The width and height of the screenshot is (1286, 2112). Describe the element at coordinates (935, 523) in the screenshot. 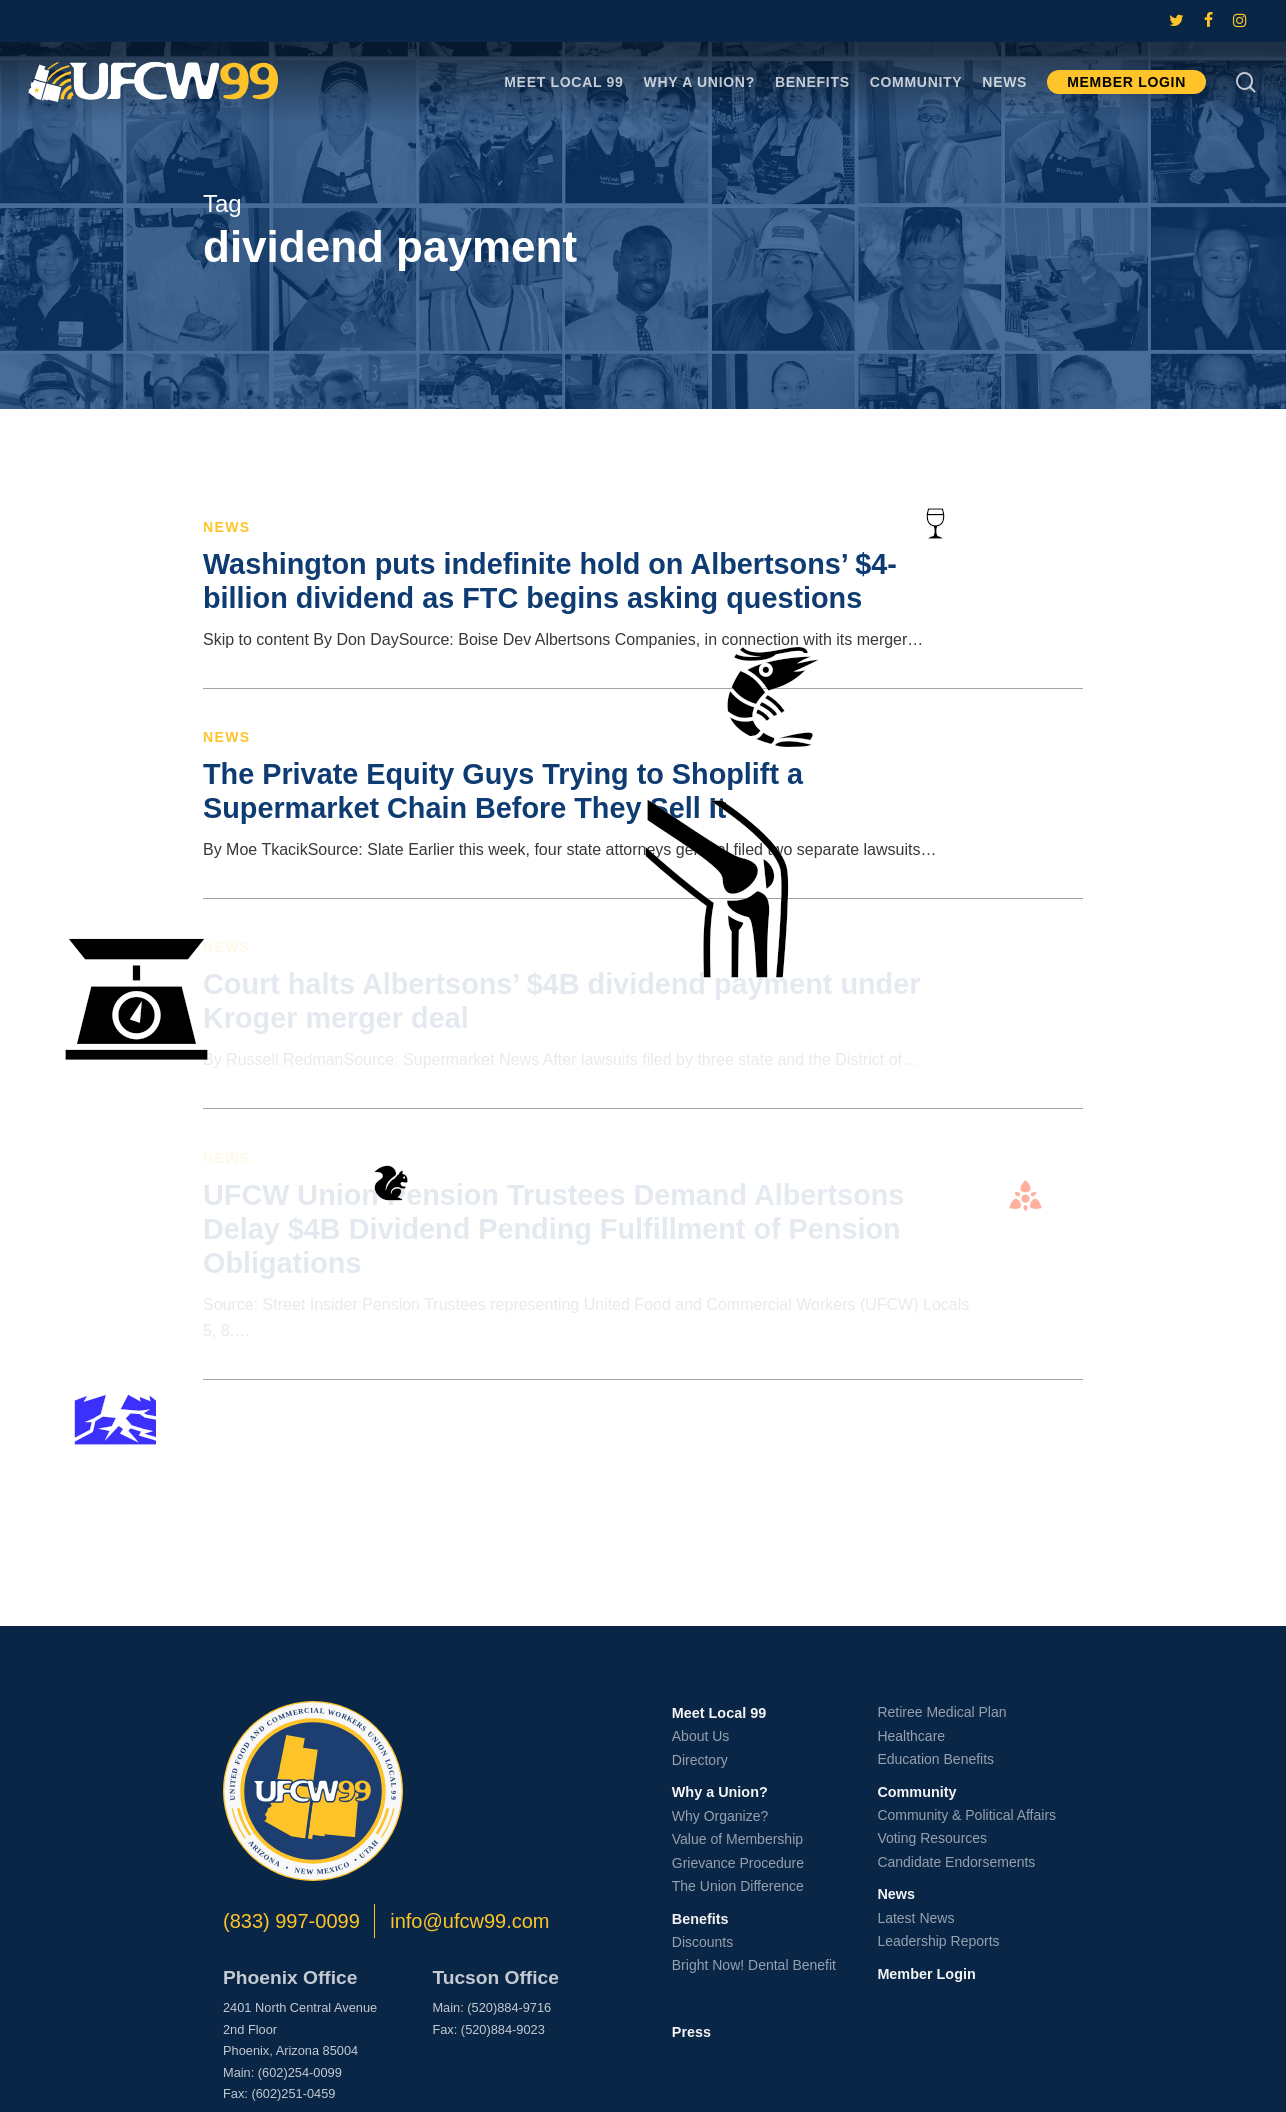

I see `browse wine or beverage options` at that location.